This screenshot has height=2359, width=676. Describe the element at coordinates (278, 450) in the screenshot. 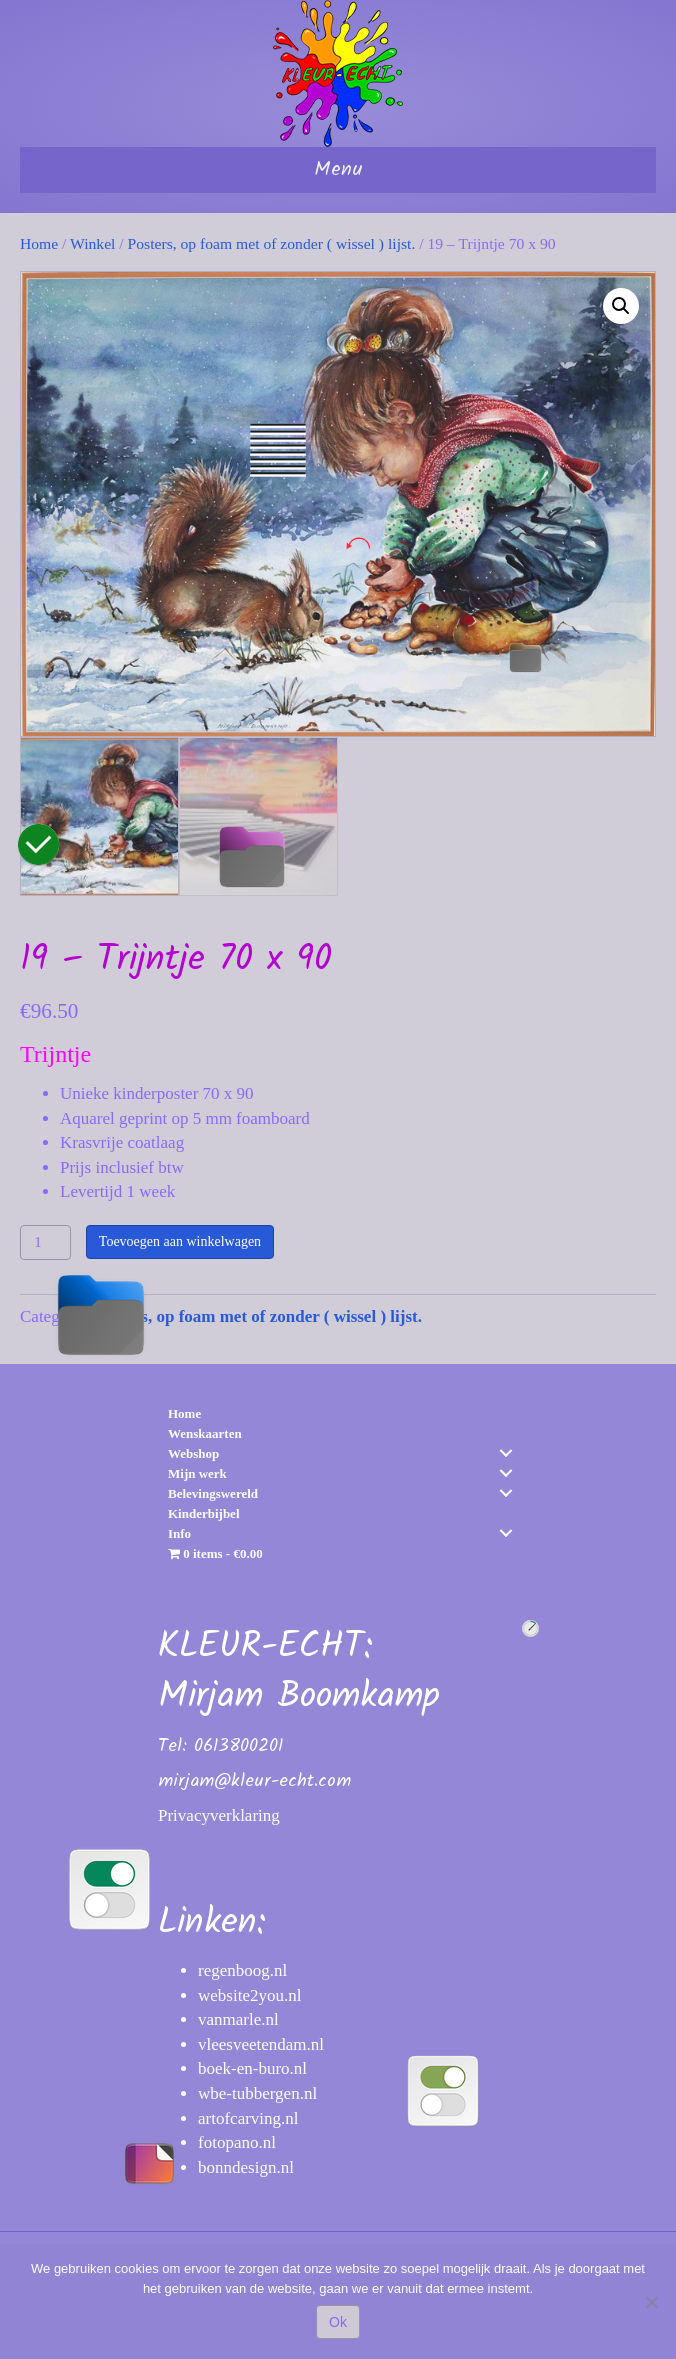

I see `justify text to fill both margins` at that location.